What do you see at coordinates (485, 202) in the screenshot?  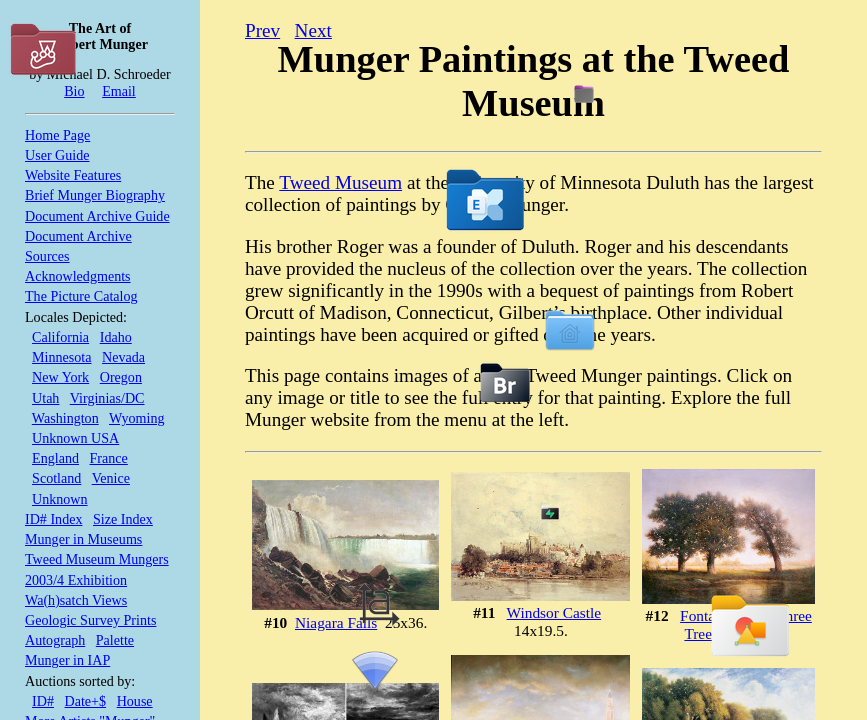 I see `open microsoft exchange folder` at bounding box center [485, 202].